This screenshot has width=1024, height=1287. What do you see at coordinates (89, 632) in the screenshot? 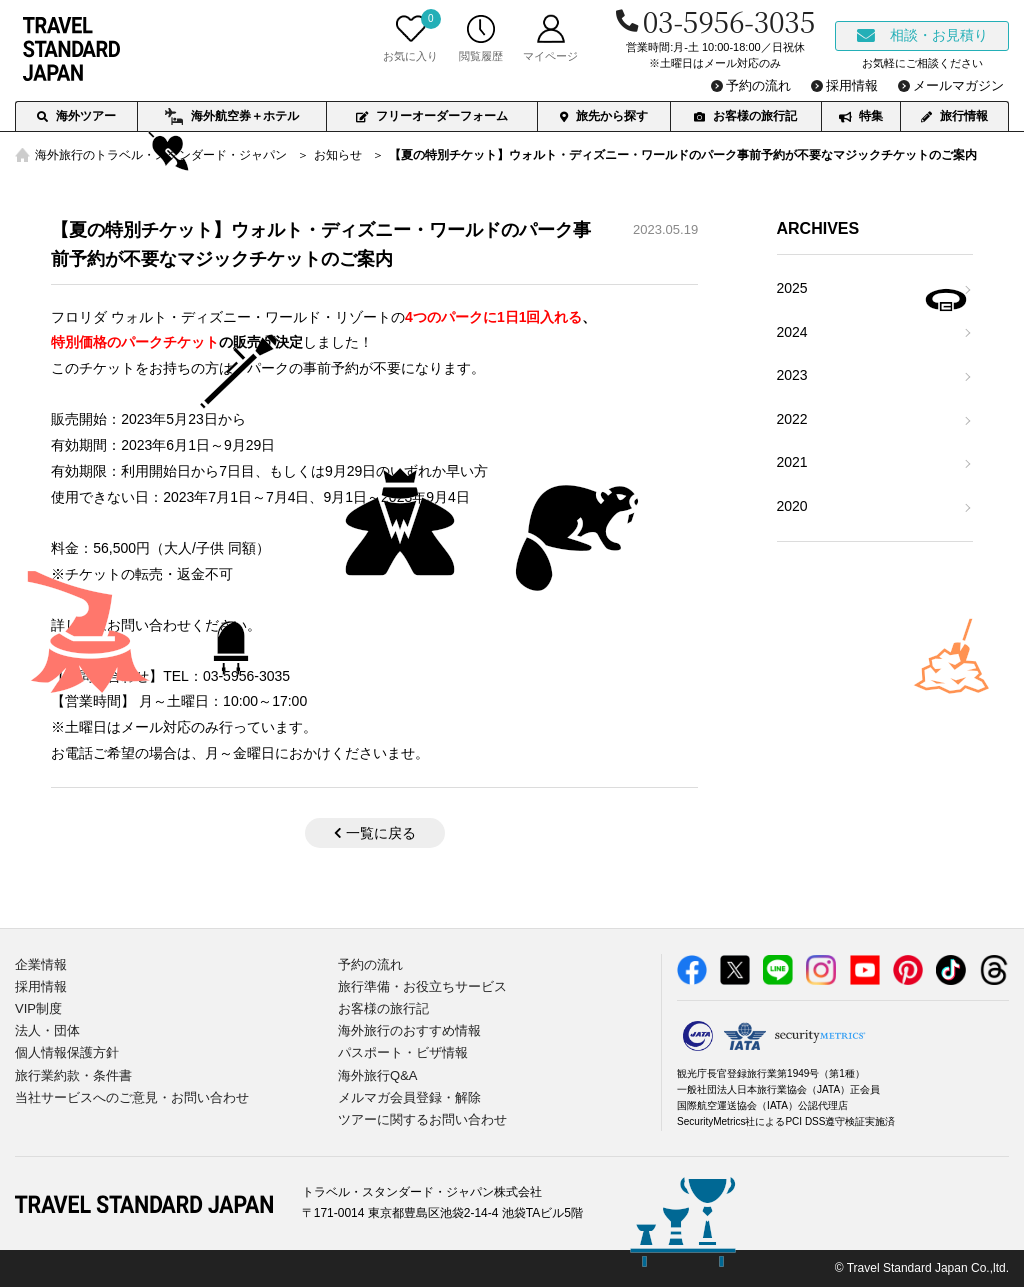
I see `access woodcutting or lumber resources` at bounding box center [89, 632].